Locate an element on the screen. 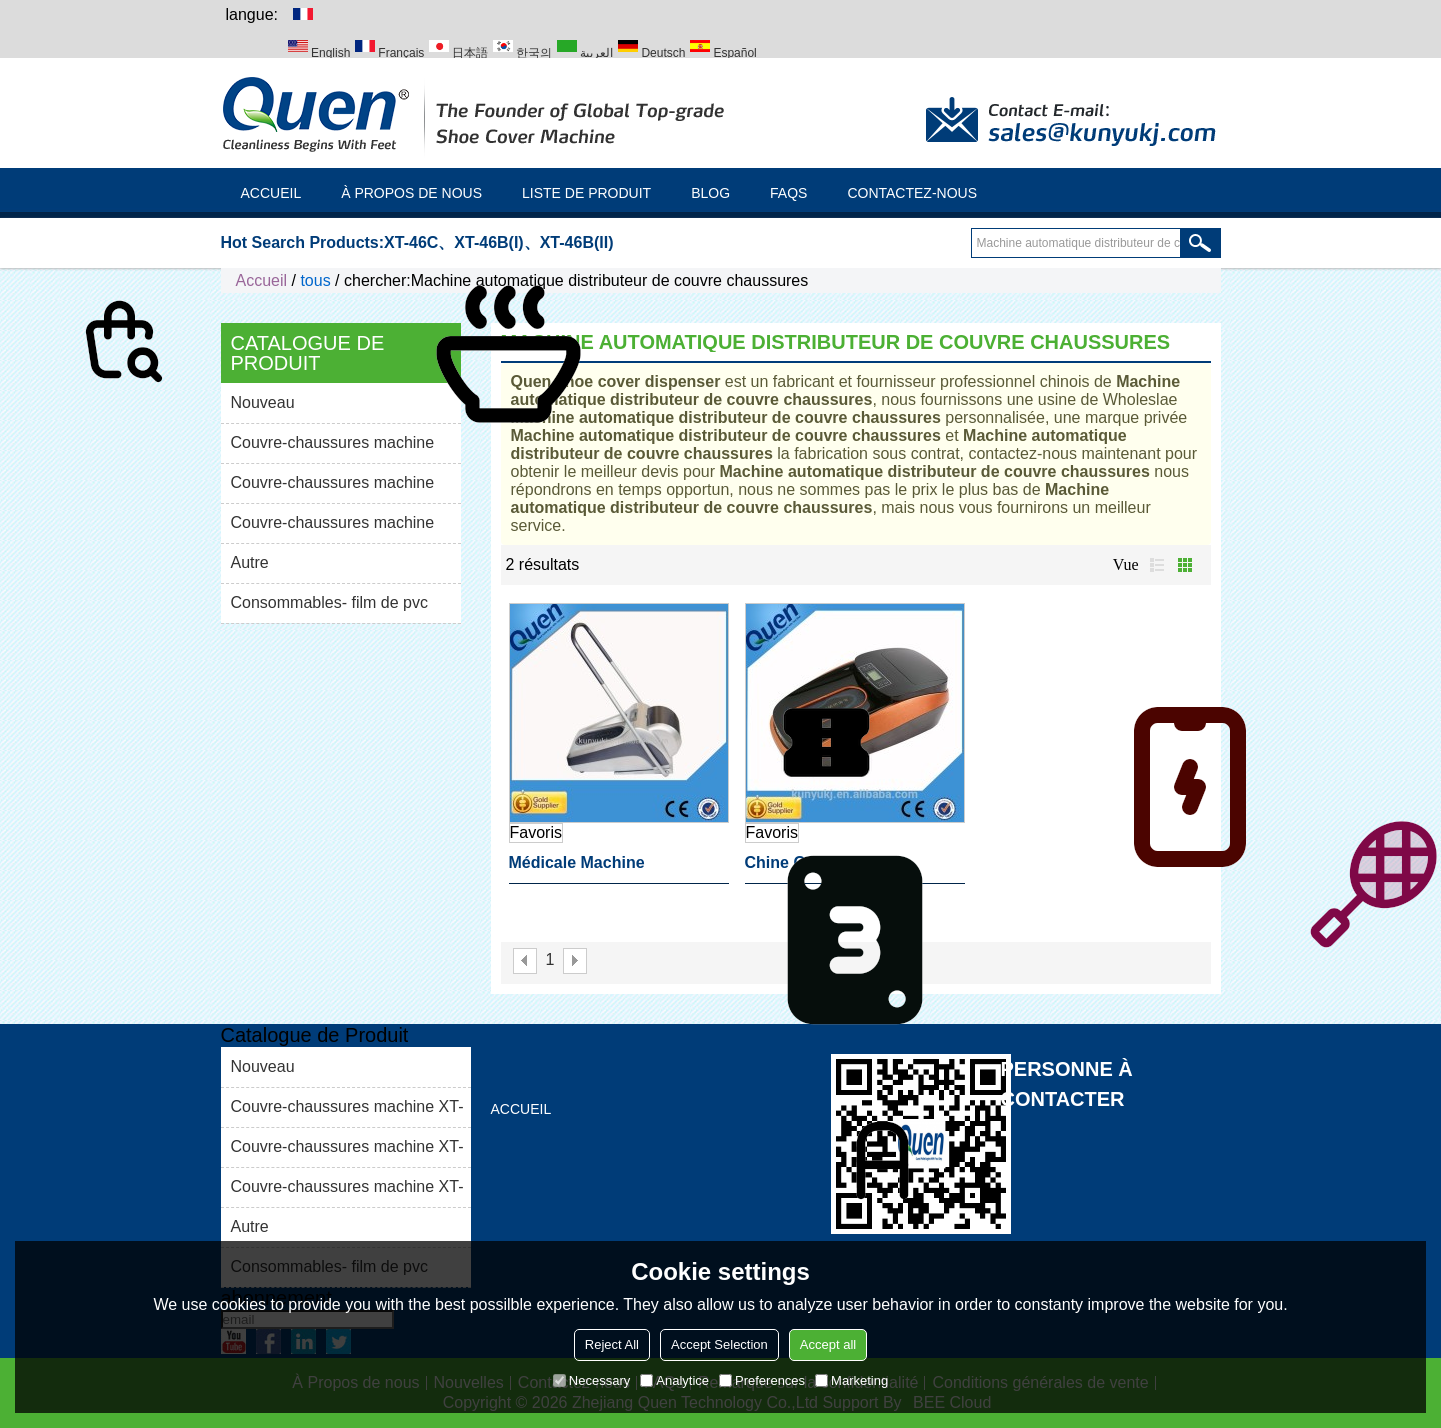  indicates device is currently charging is located at coordinates (1190, 787).